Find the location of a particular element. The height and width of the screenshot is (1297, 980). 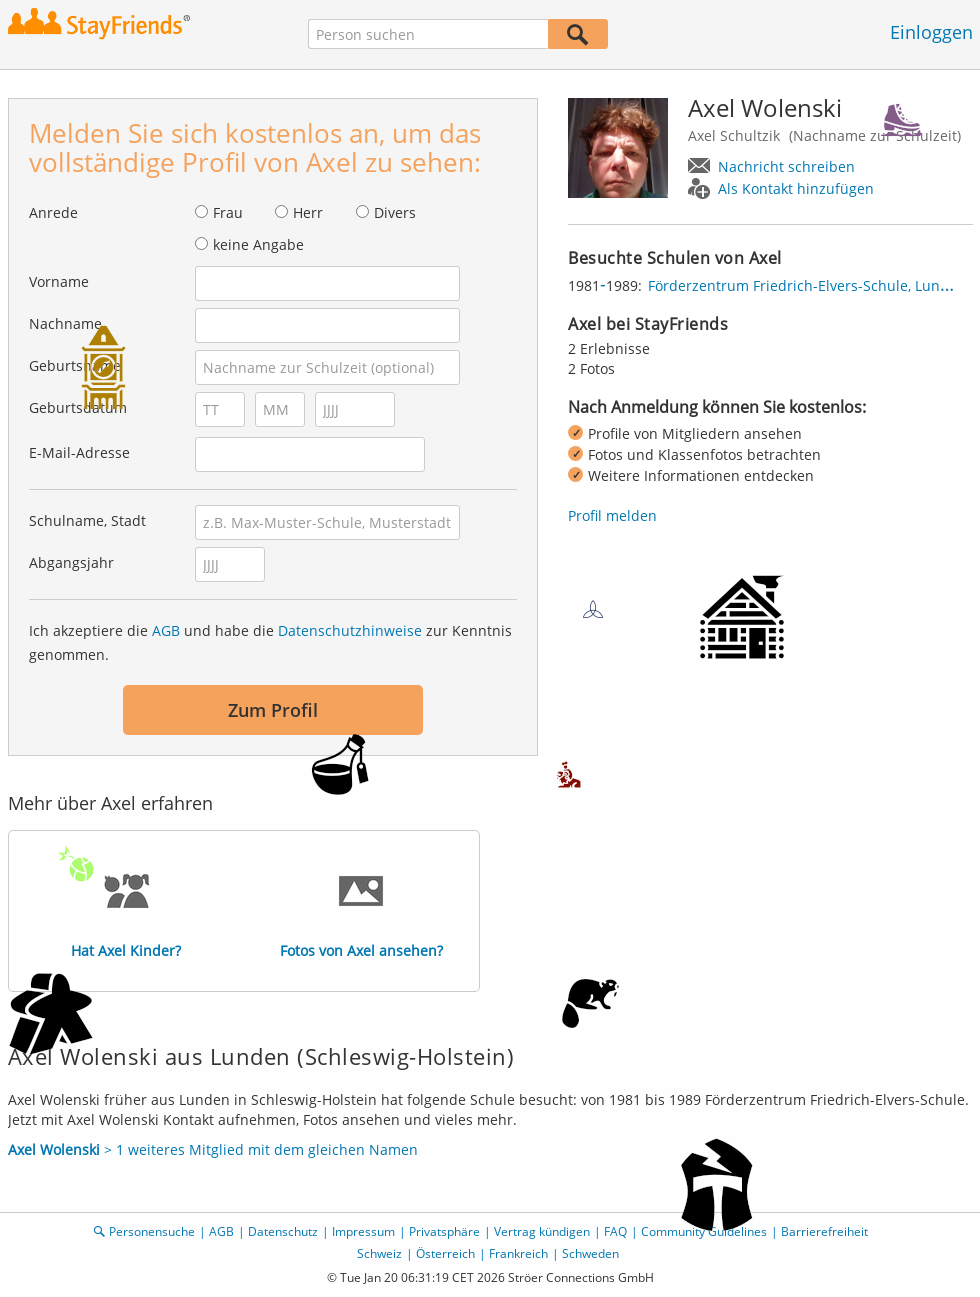

view clock tower landmark or building is located at coordinates (103, 367).